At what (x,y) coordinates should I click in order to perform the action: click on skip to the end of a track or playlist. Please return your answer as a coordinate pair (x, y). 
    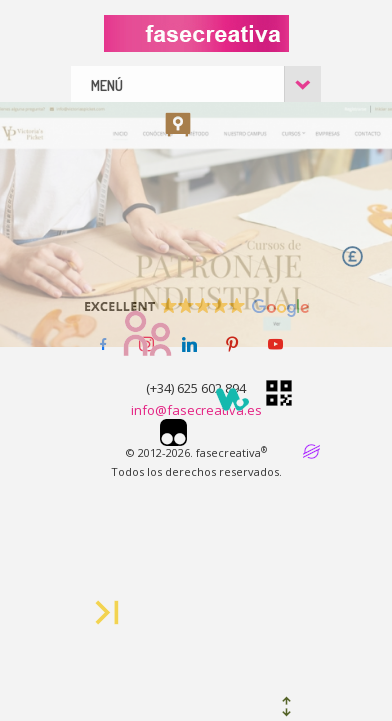
    Looking at the image, I should click on (108, 612).